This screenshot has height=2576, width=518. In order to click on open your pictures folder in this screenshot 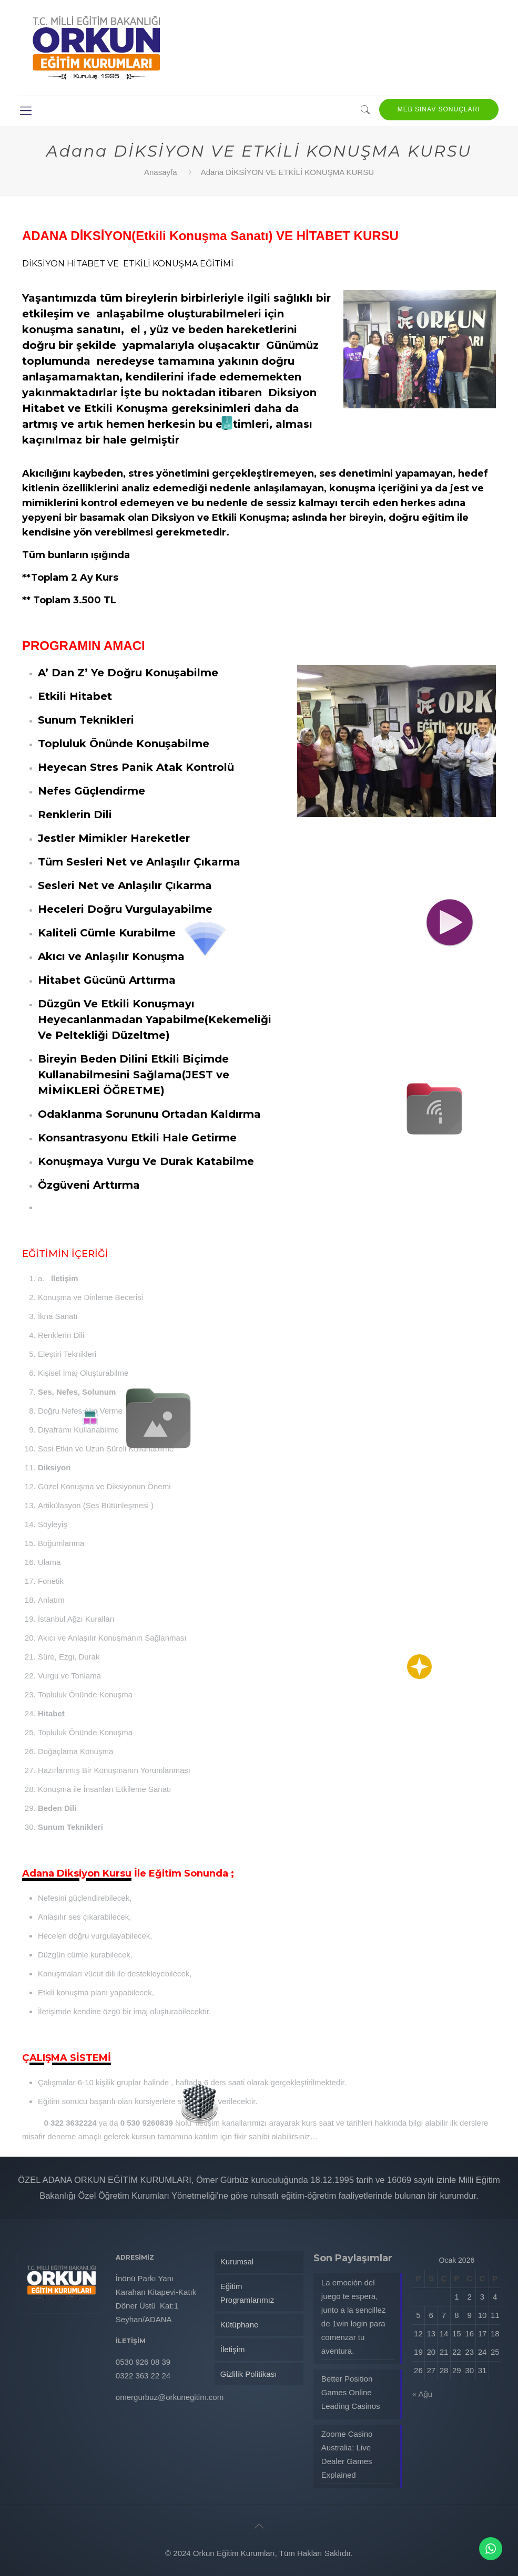, I will do `click(158, 1418)`.